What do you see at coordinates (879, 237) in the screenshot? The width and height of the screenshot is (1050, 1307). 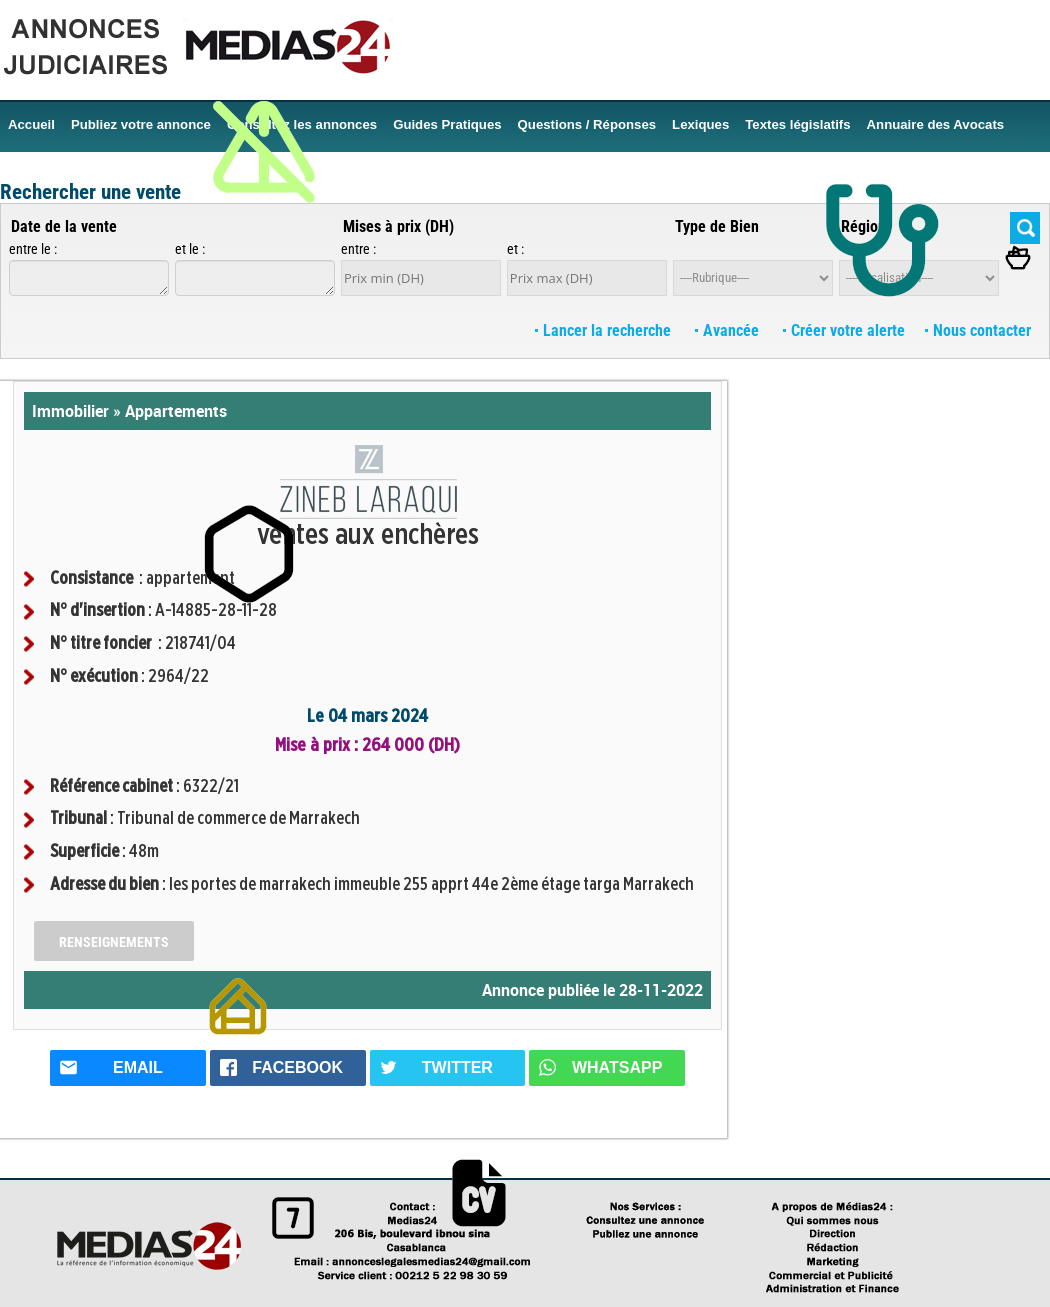 I see `access health or medical features` at bounding box center [879, 237].